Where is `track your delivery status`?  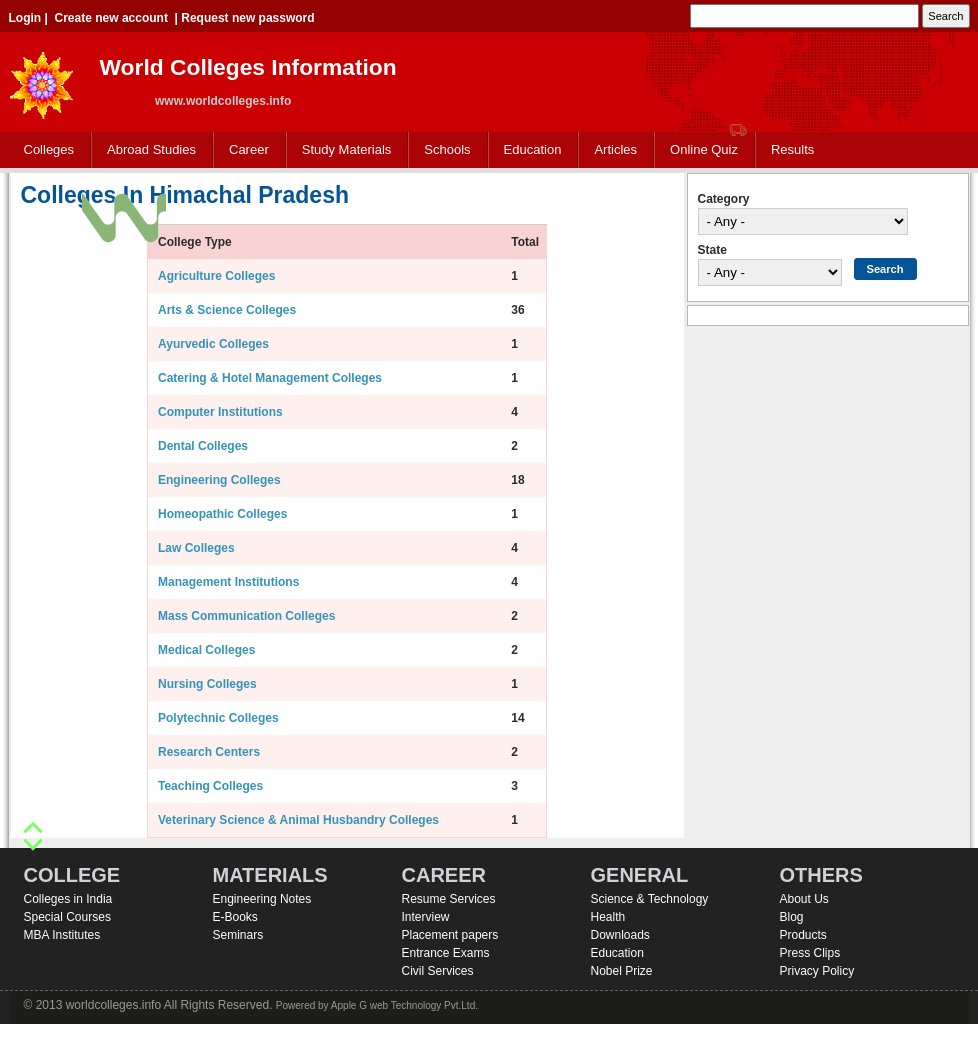 track your delivery status is located at coordinates (738, 129).